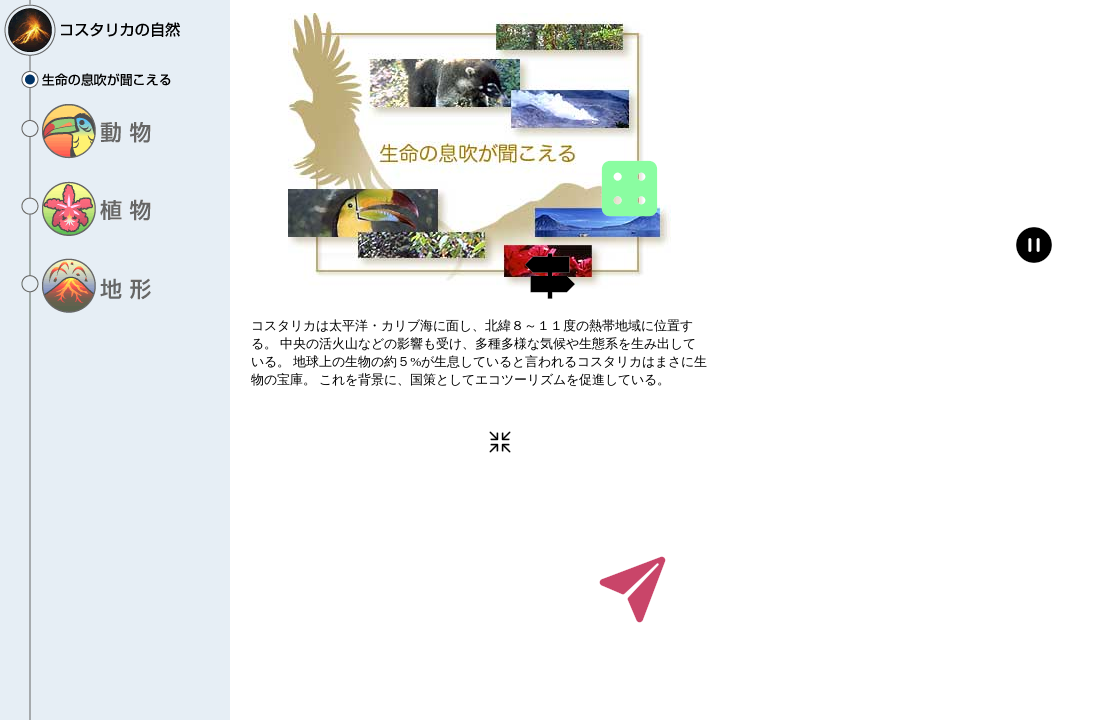 This screenshot has width=1109, height=720. What do you see at coordinates (1034, 245) in the screenshot?
I see `pause media playback` at bounding box center [1034, 245].